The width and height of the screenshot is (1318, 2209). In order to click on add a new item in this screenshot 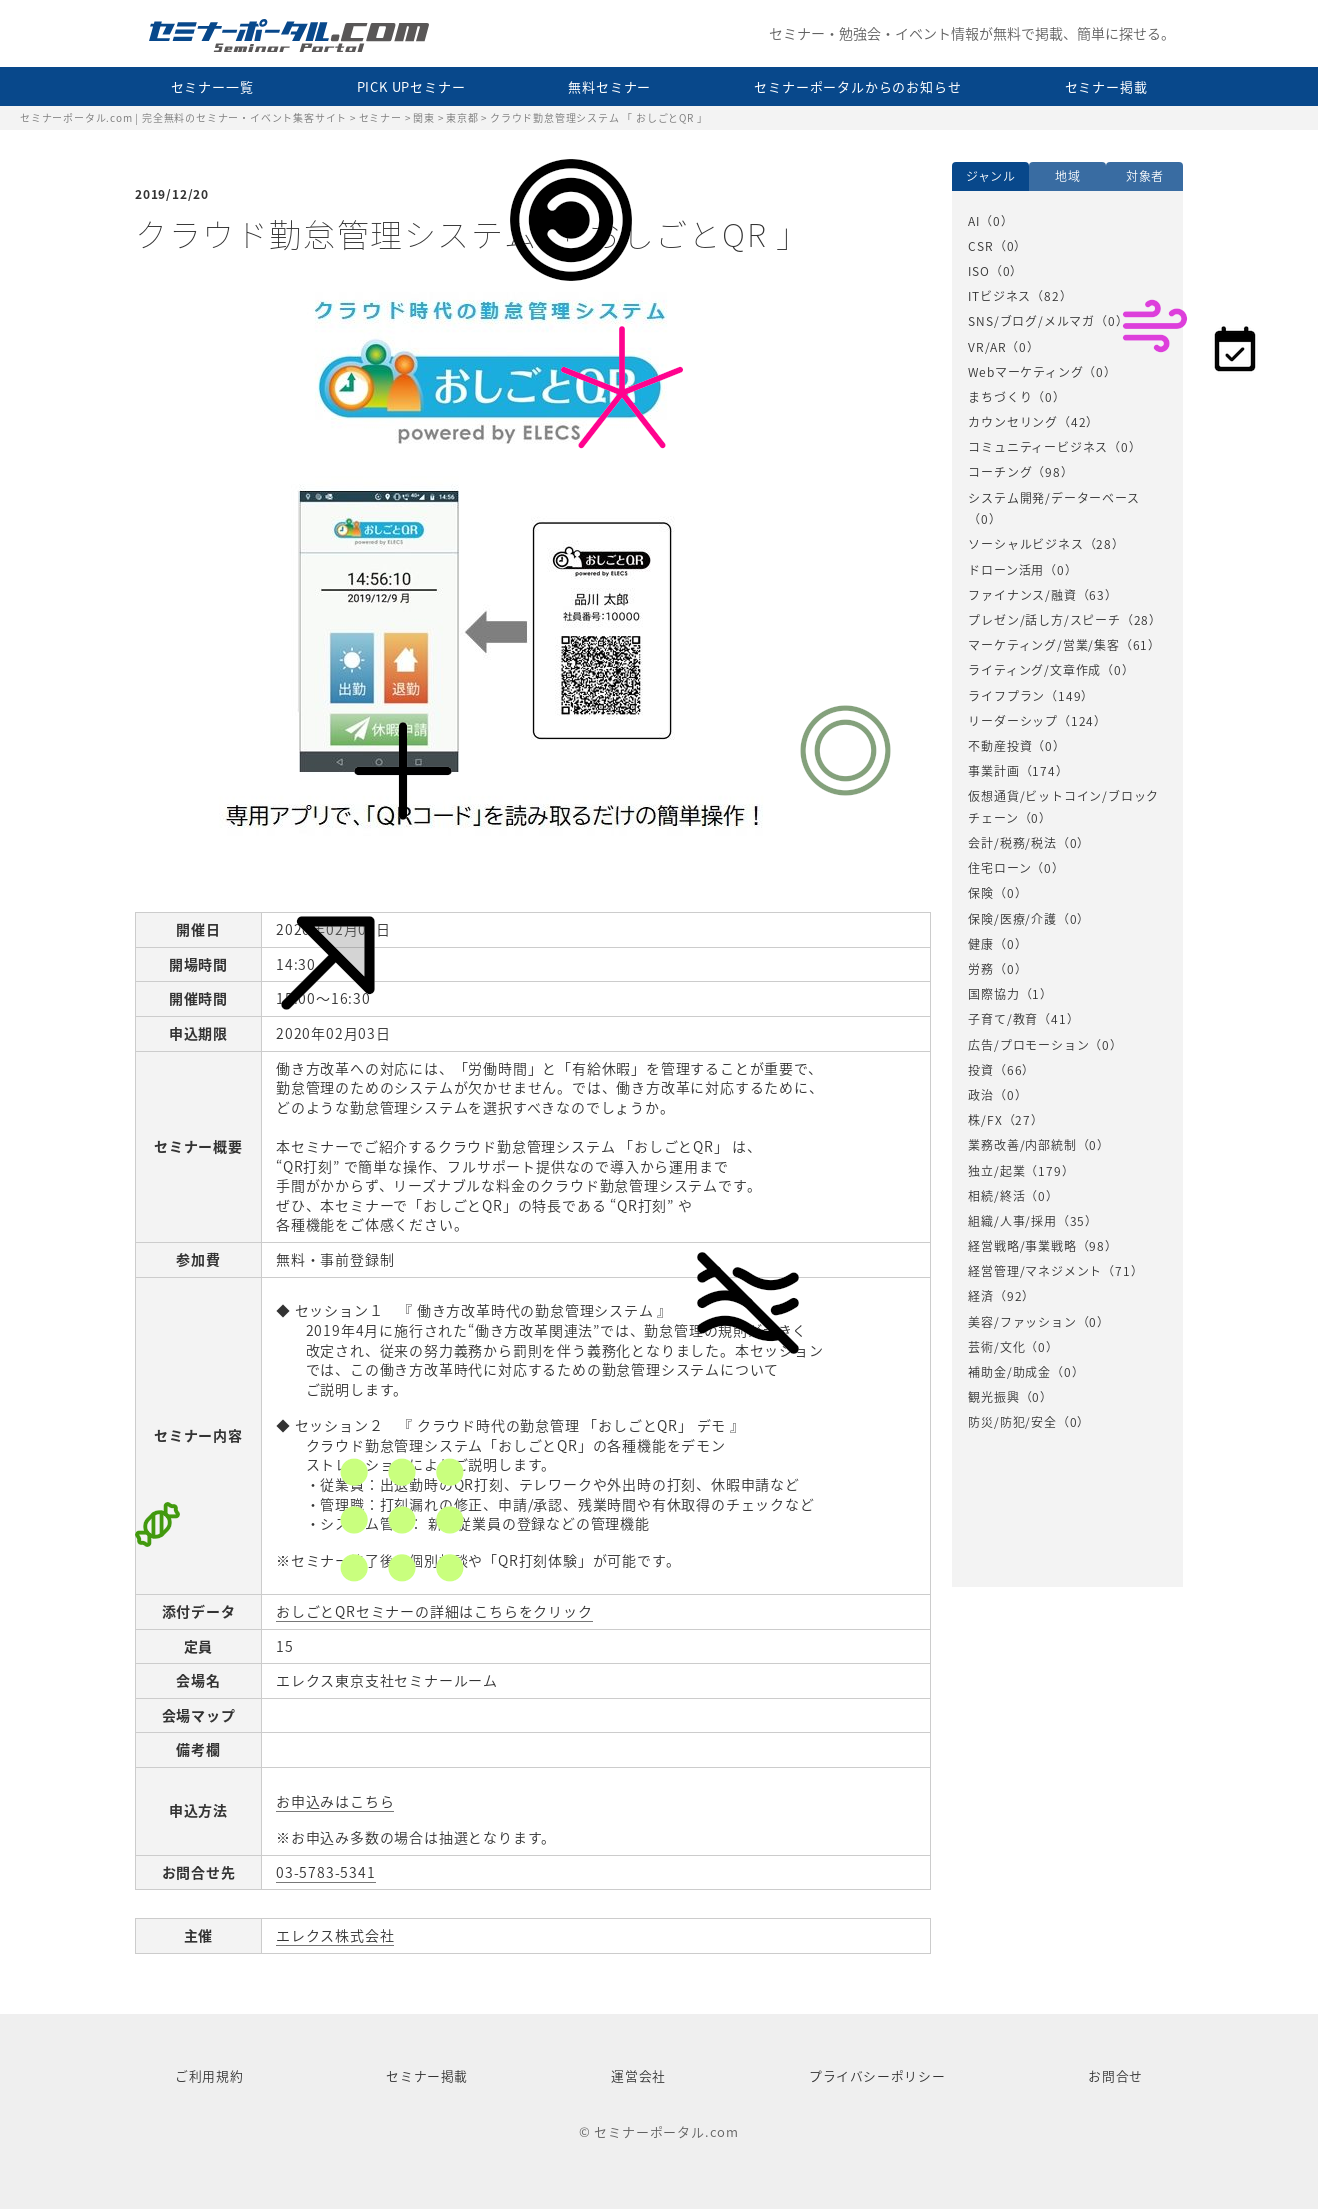, I will do `click(403, 771)`.